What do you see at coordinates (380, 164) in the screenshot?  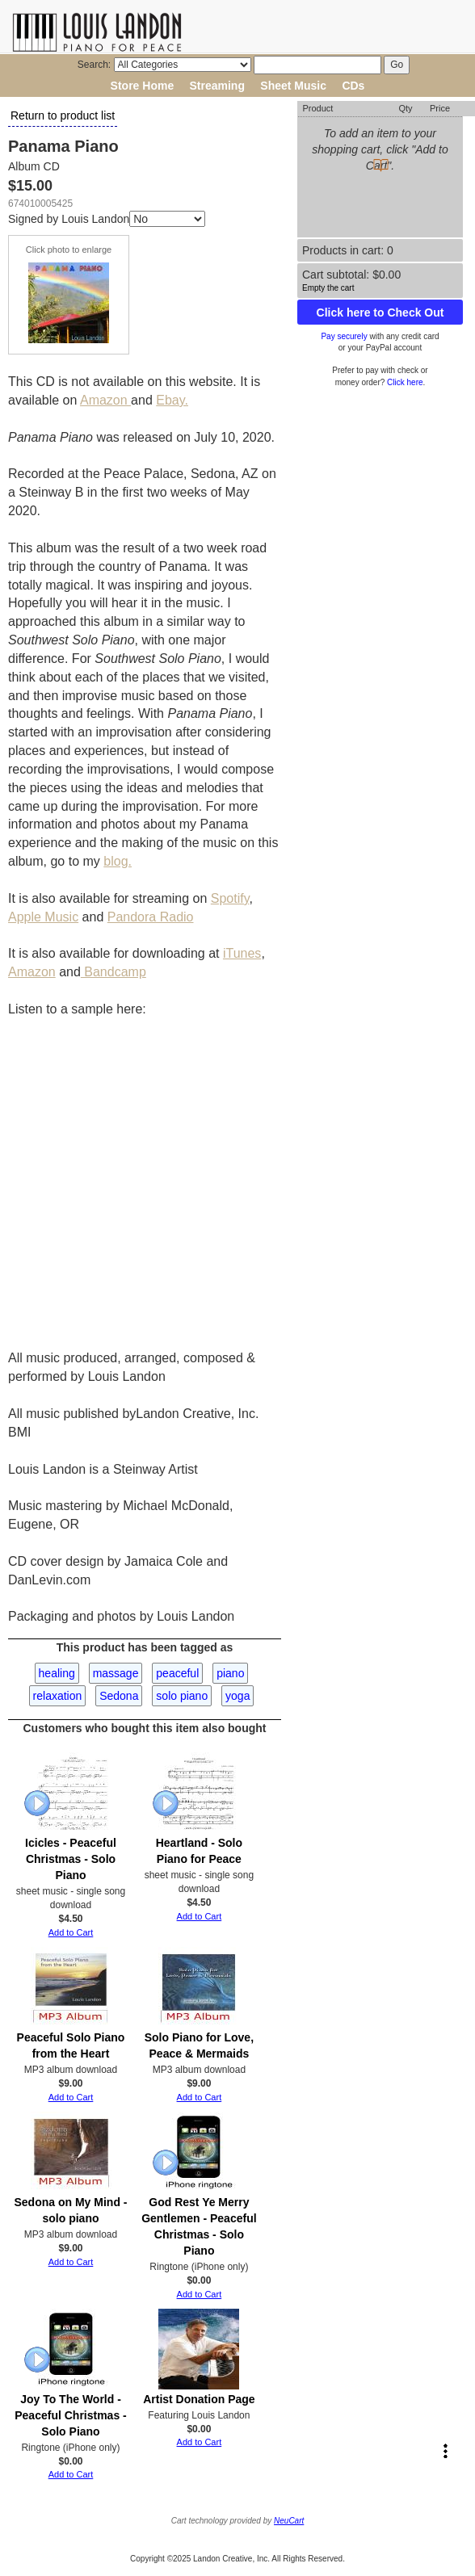 I see `open reading mode or e-reader` at bounding box center [380, 164].